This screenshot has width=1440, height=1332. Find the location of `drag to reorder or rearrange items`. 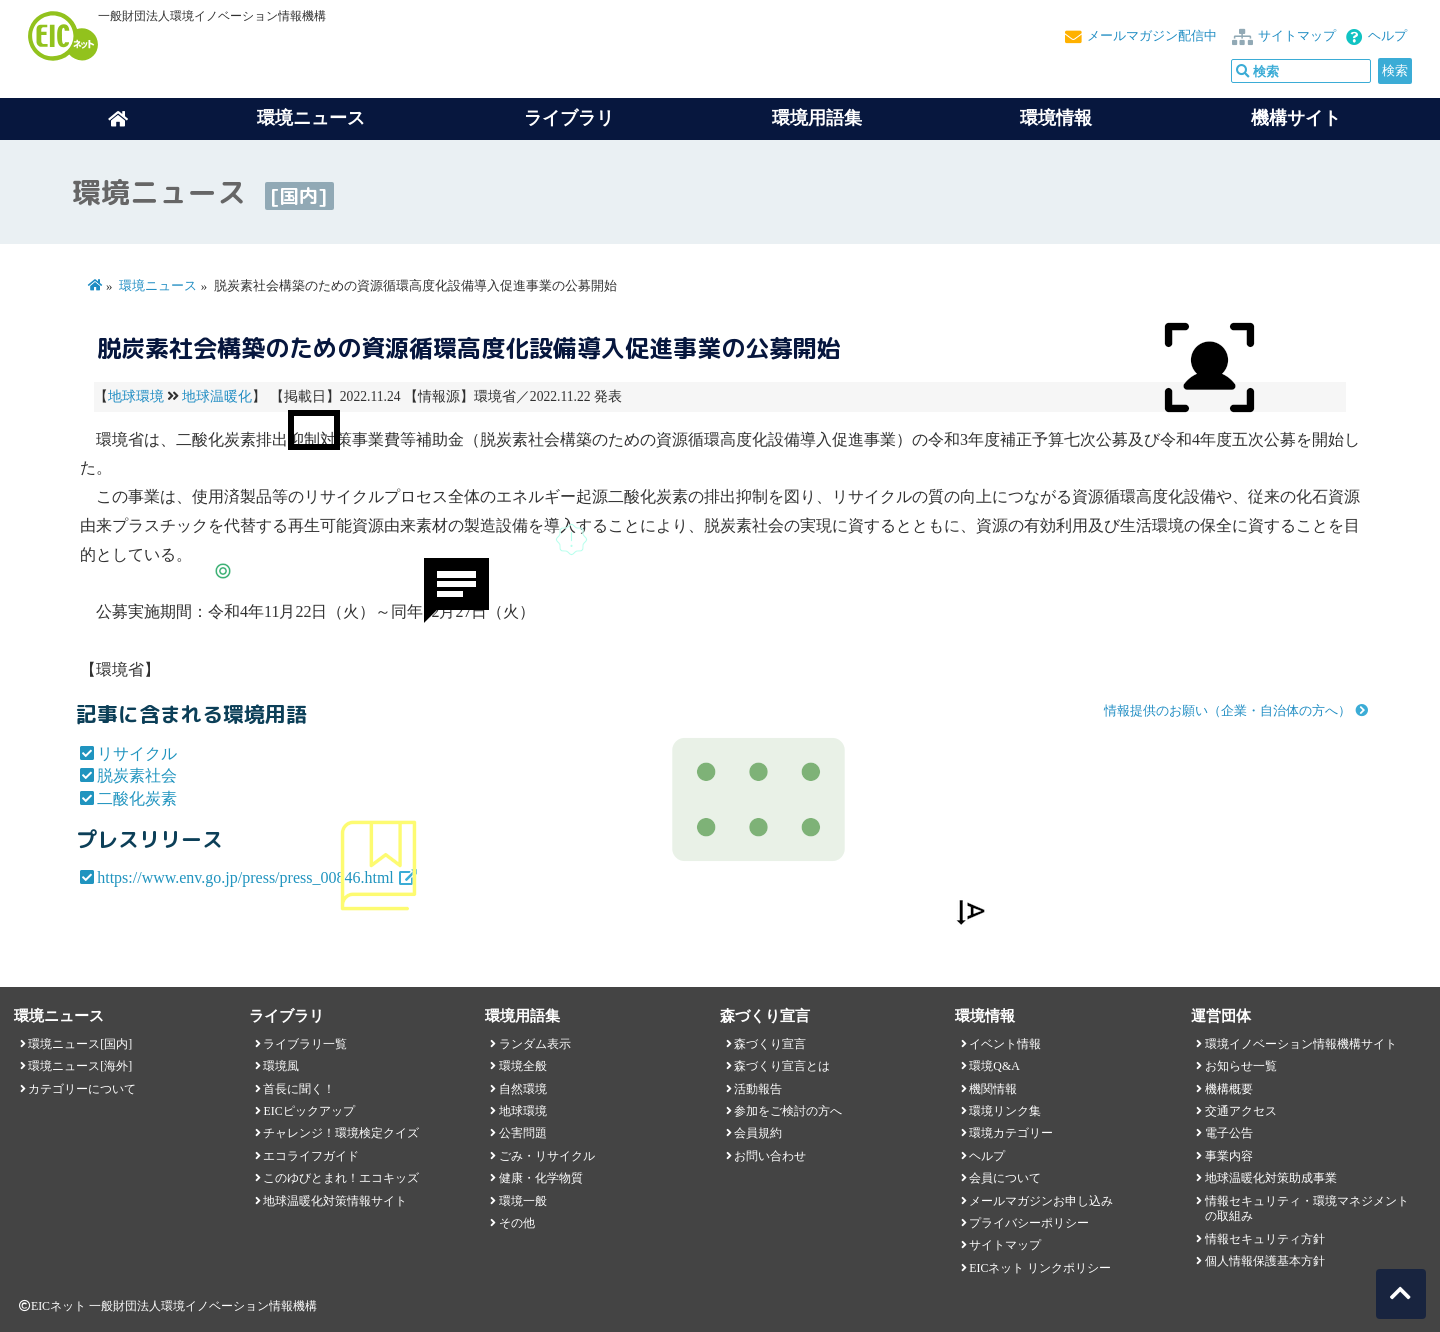

drag to reorder or rearrange items is located at coordinates (758, 799).